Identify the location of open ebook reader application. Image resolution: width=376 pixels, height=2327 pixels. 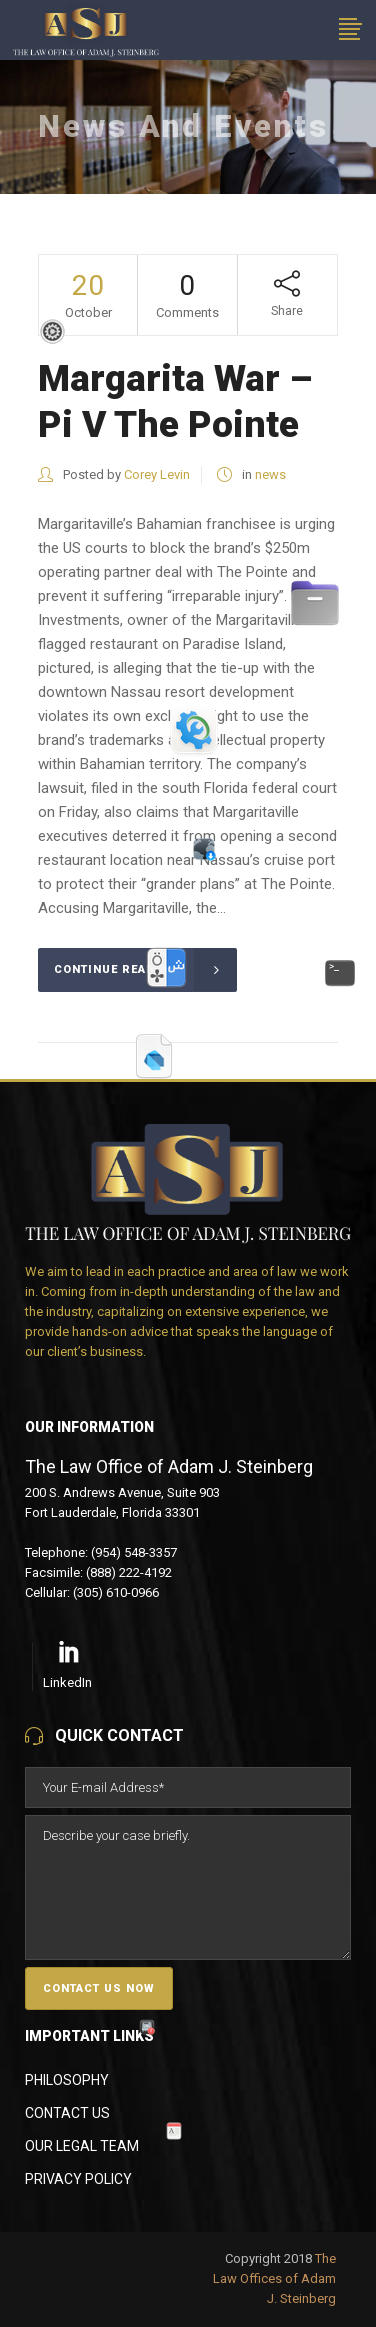
(174, 2131).